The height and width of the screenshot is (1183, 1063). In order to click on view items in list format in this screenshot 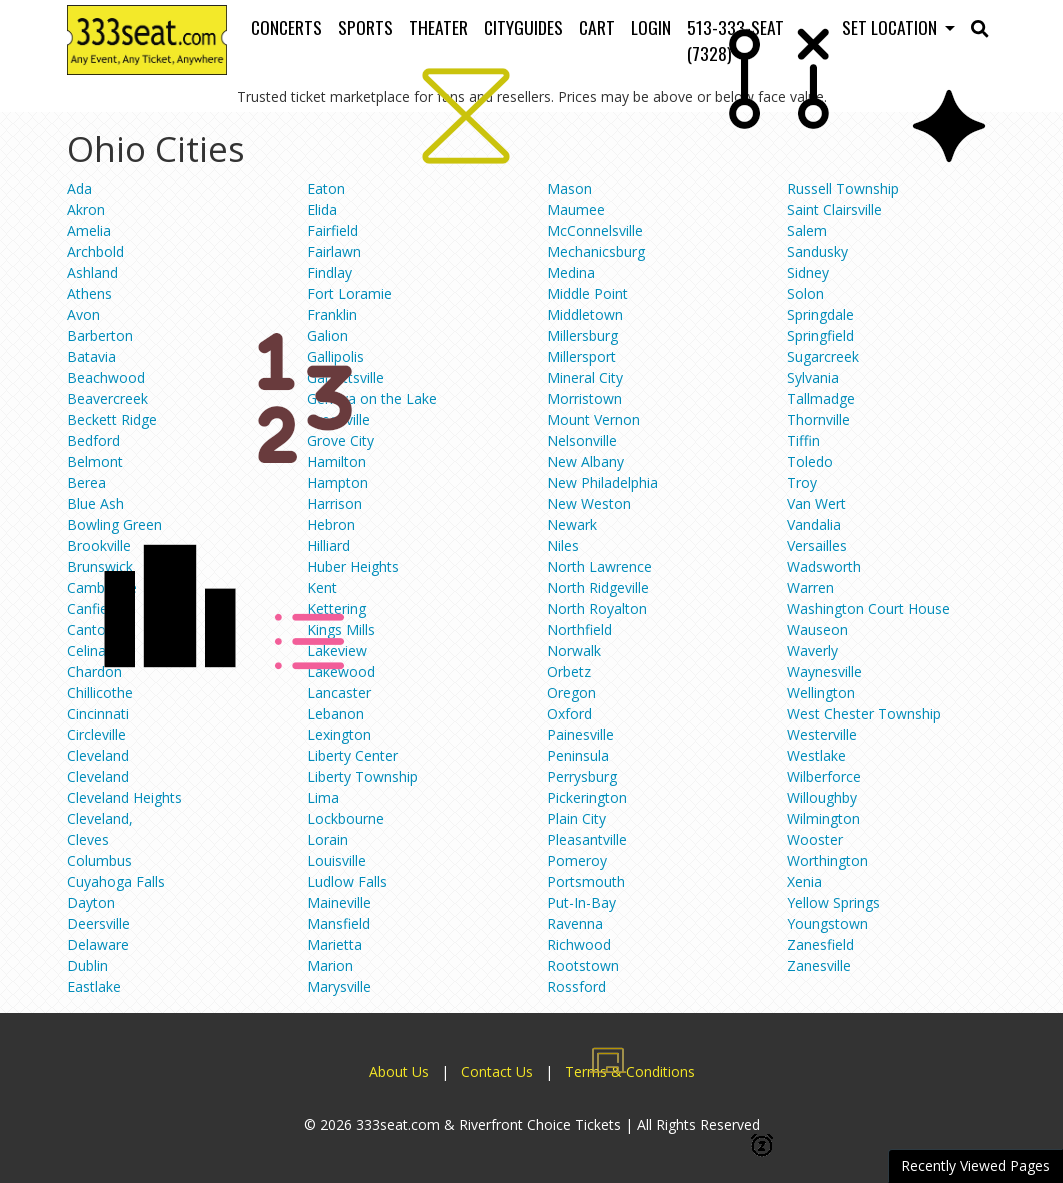, I will do `click(309, 641)`.